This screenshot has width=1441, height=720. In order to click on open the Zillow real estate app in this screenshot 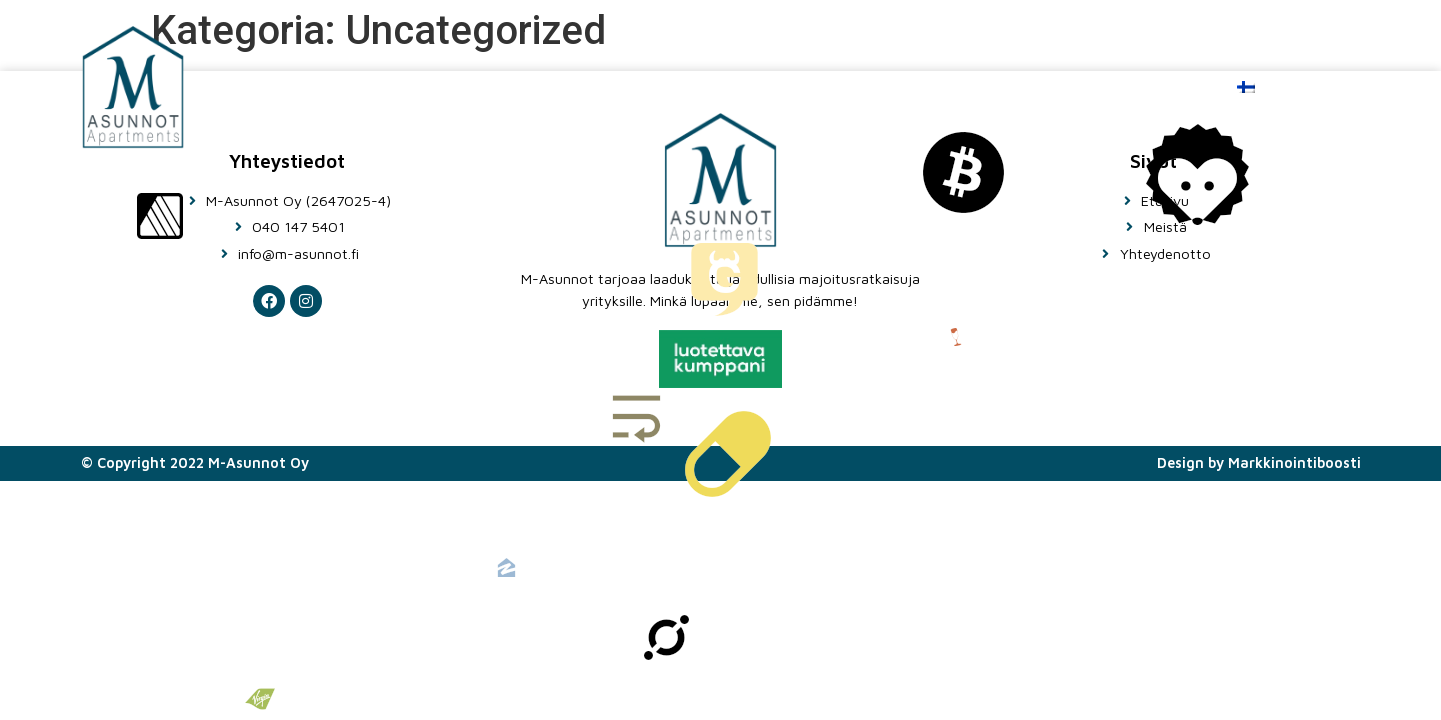, I will do `click(506, 567)`.